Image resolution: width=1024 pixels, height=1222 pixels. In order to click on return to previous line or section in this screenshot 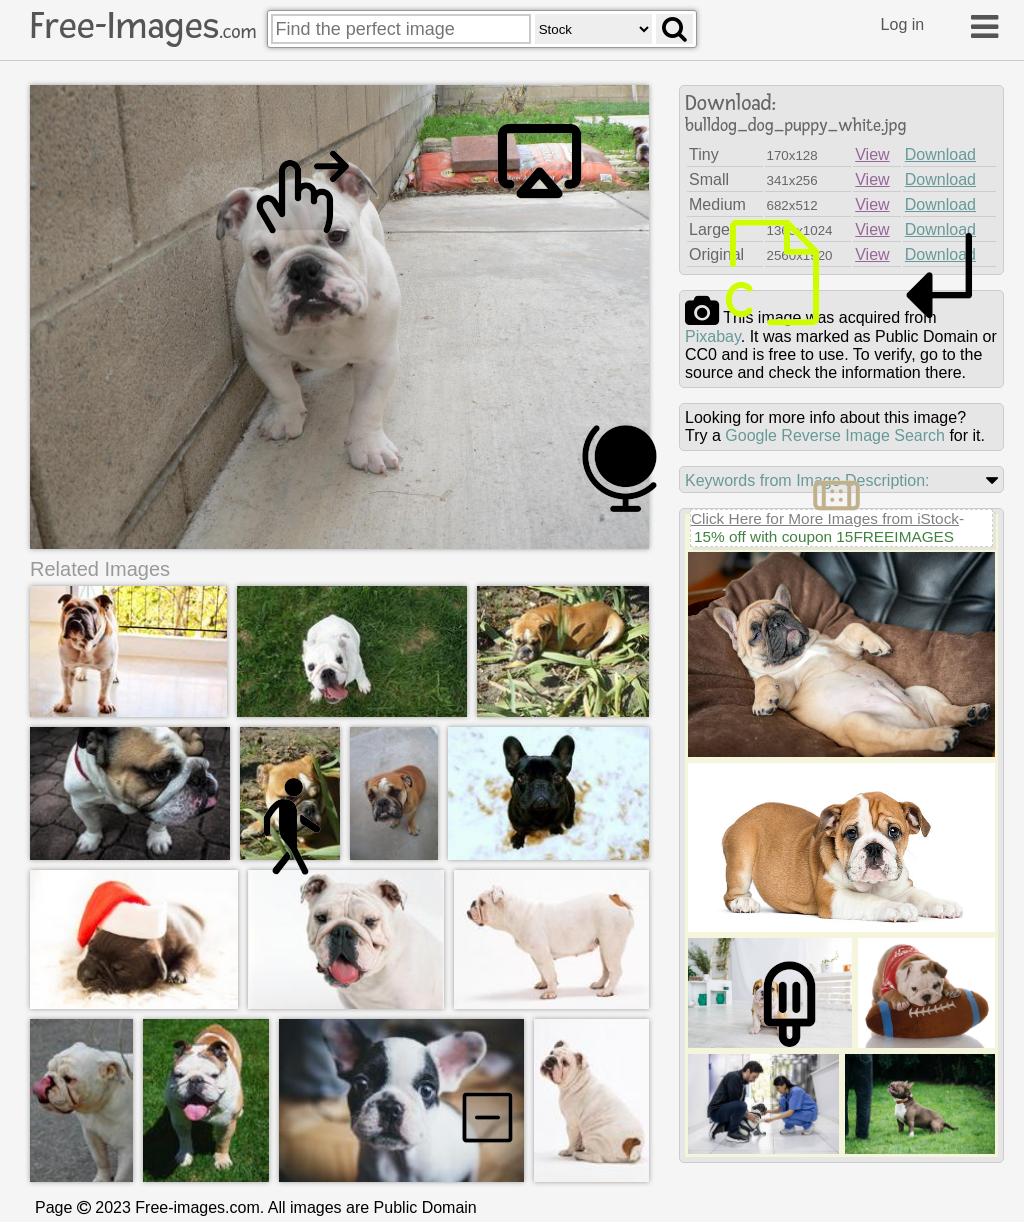, I will do `click(942, 275)`.